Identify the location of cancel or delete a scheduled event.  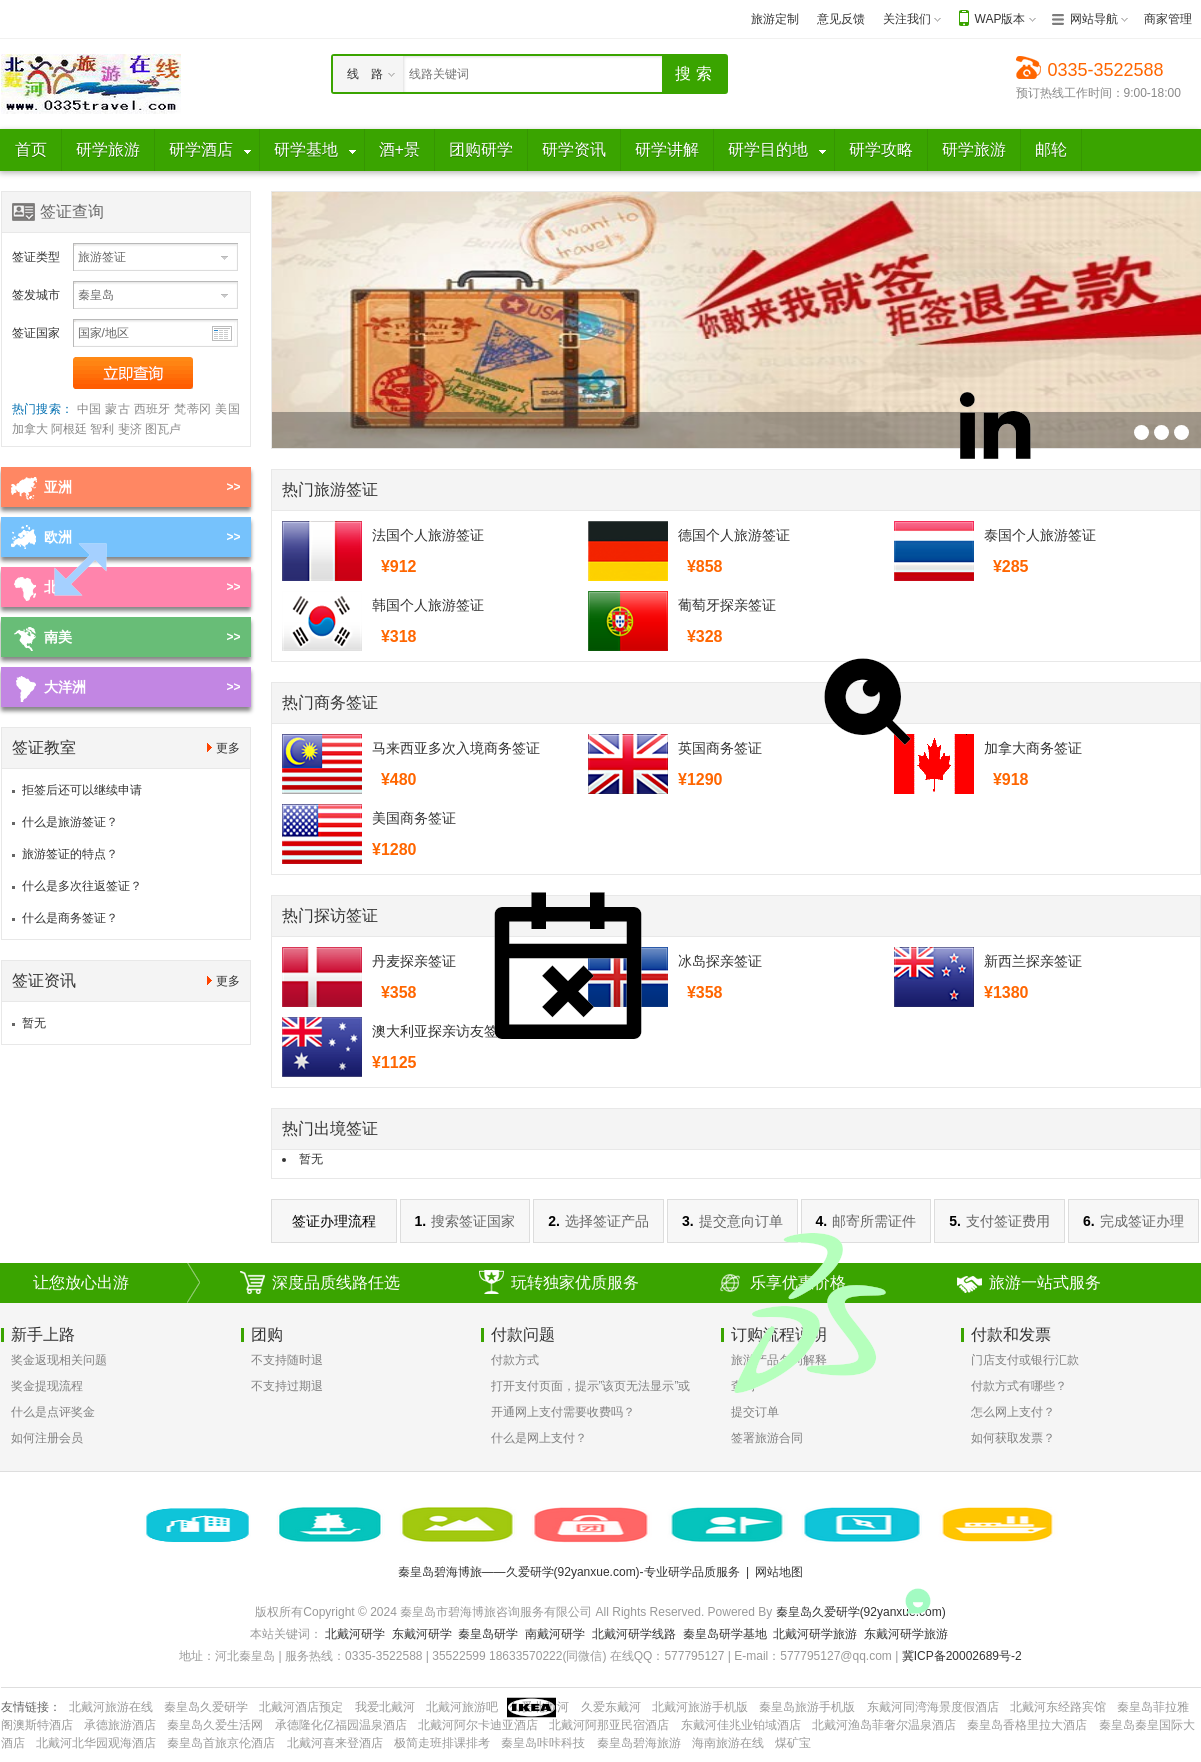
(568, 973).